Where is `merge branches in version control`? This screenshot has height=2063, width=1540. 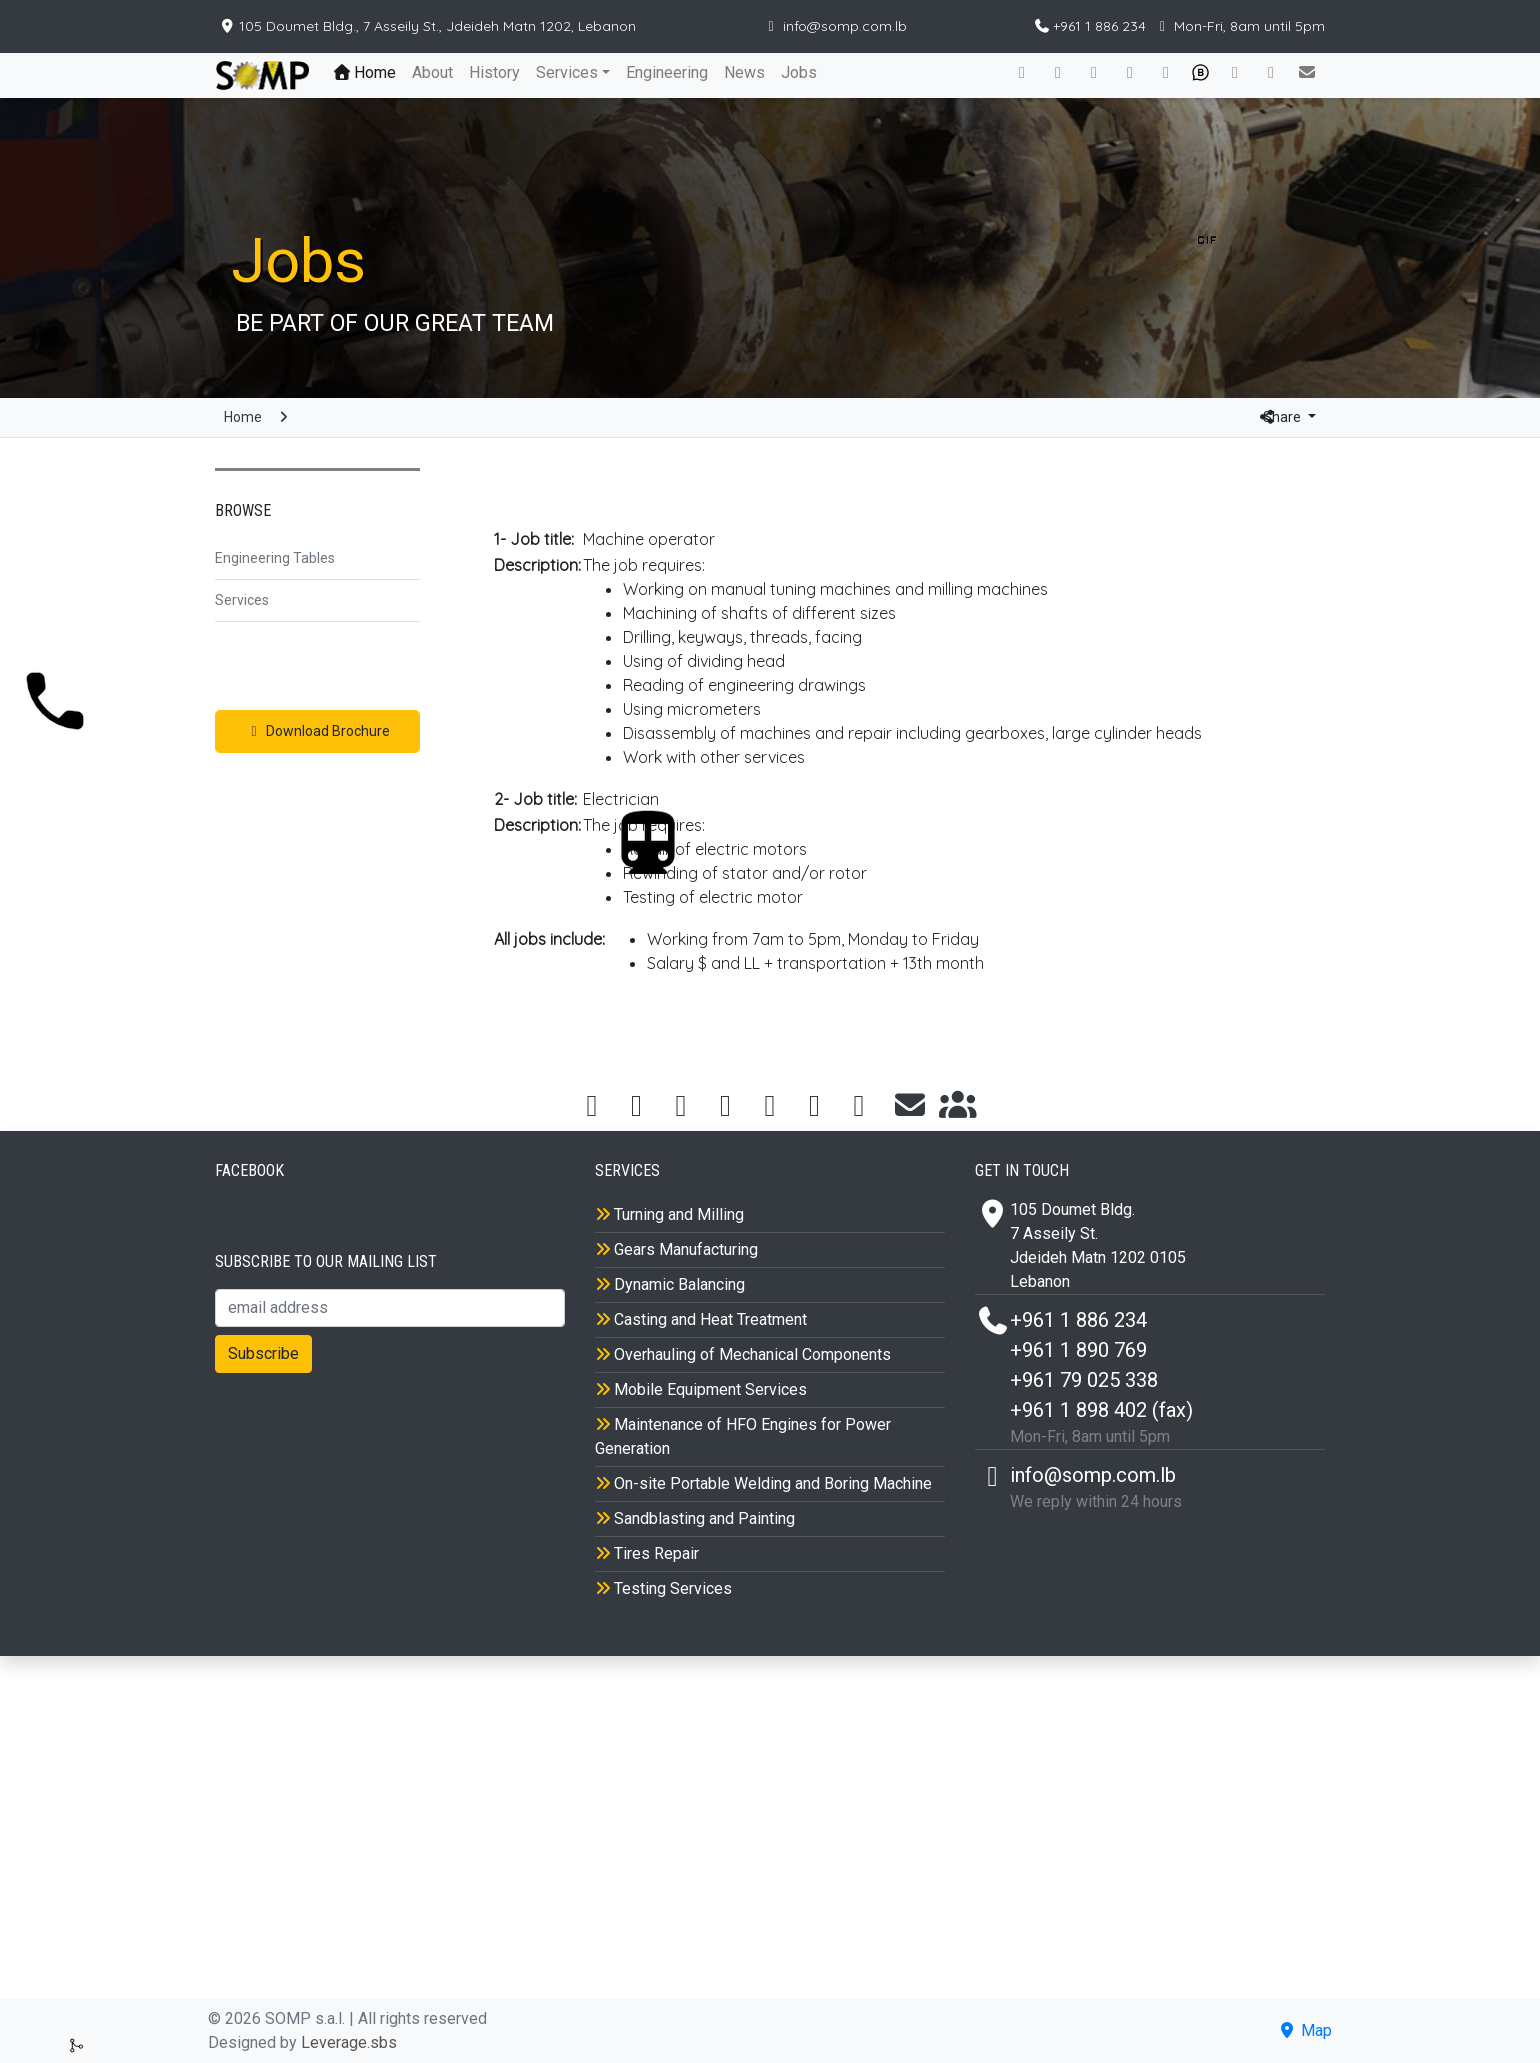
merge branches in version control is located at coordinates (75, 2045).